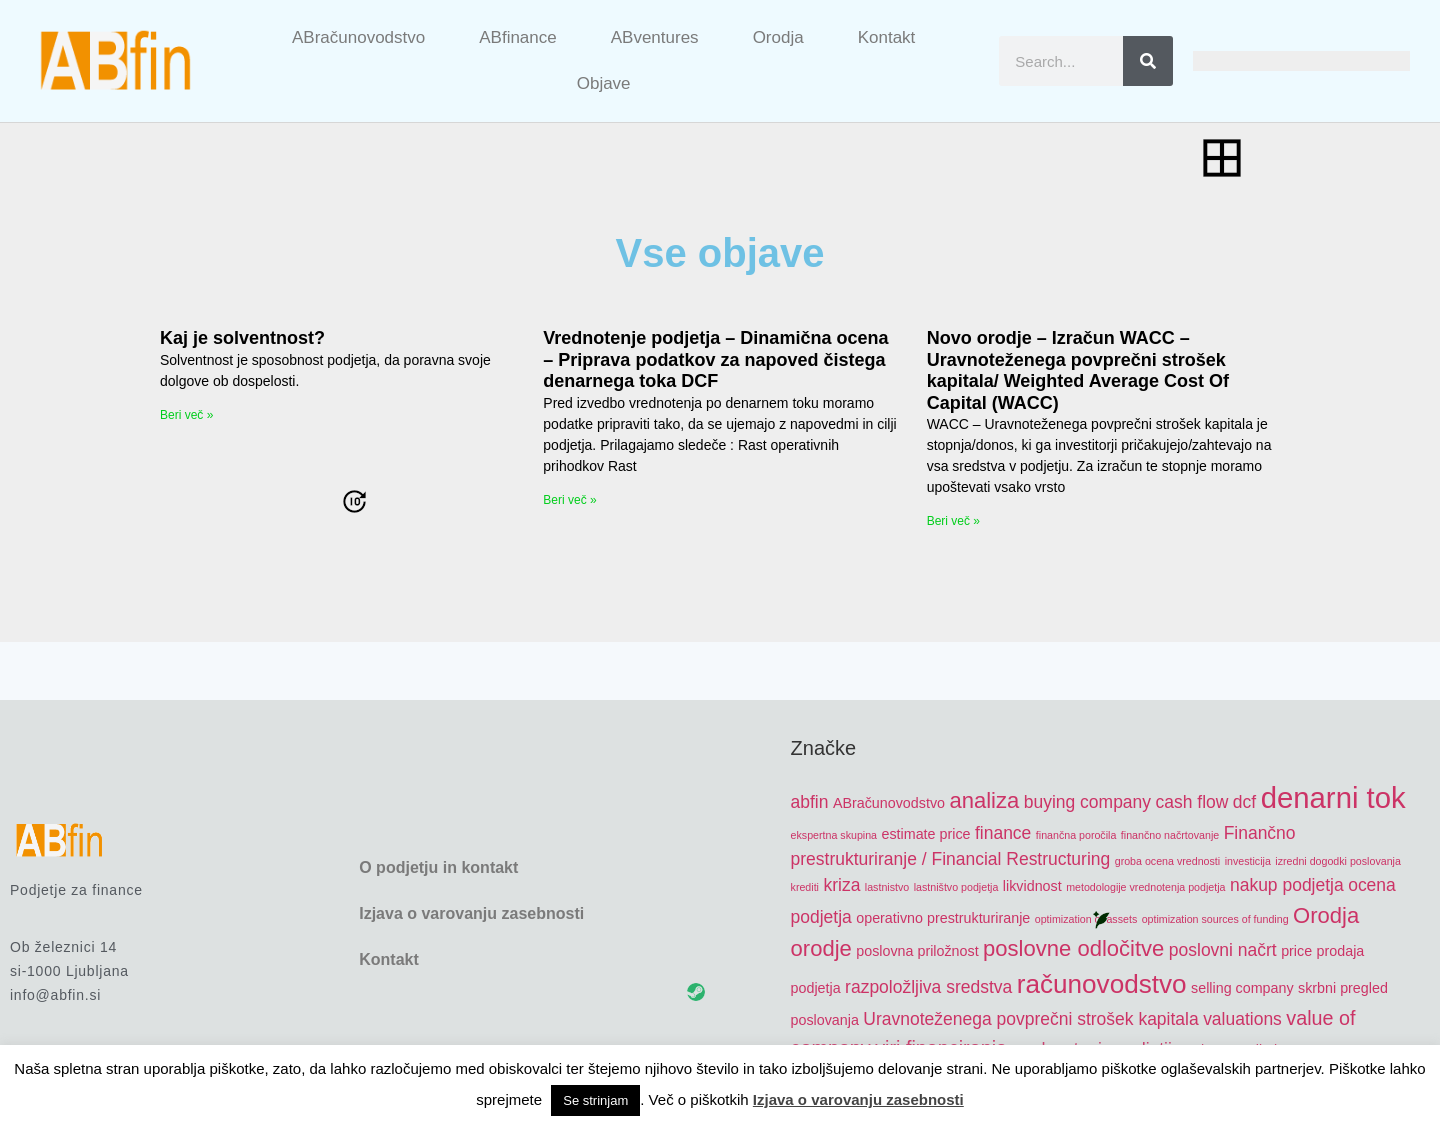  Describe the element at coordinates (696, 992) in the screenshot. I see `open Steam gaming platform` at that location.